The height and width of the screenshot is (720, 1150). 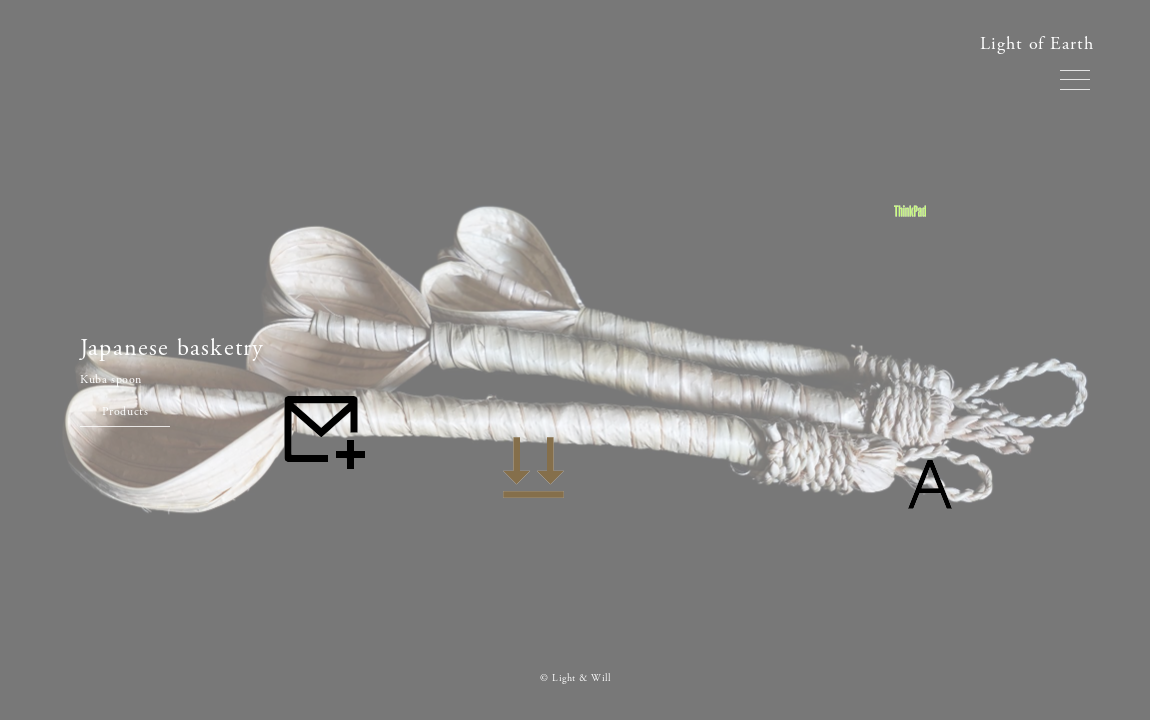 I want to click on change the font family in a text editor, so click(x=930, y=483).